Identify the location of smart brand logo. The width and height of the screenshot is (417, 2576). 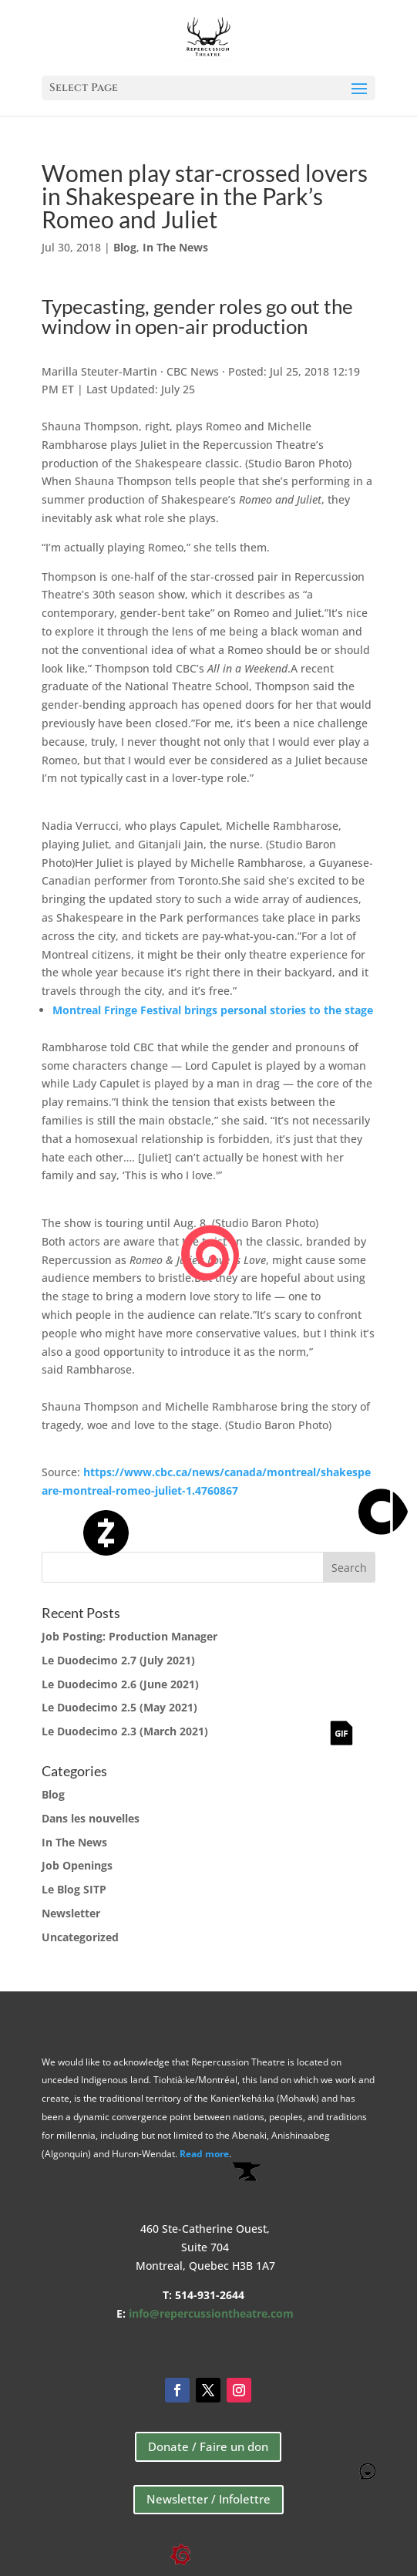
(383, 1512).